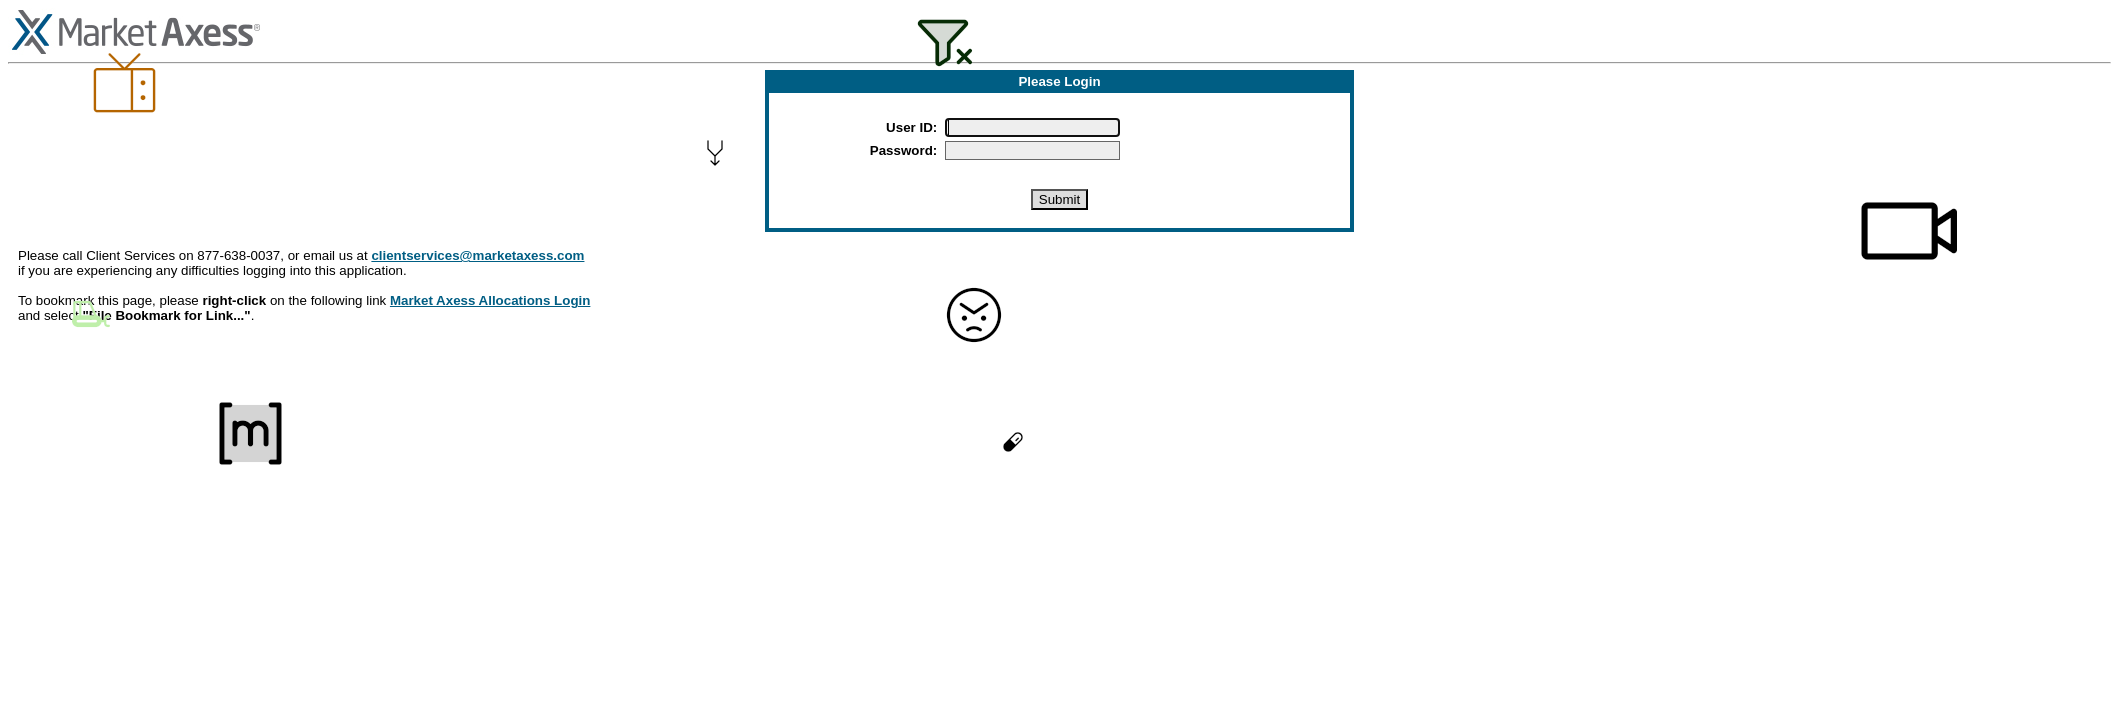  What do you see at coordinates (1013, 442) in the screenshot?
I see `access medication reminders or health features` at bounding box center [1013, 442].